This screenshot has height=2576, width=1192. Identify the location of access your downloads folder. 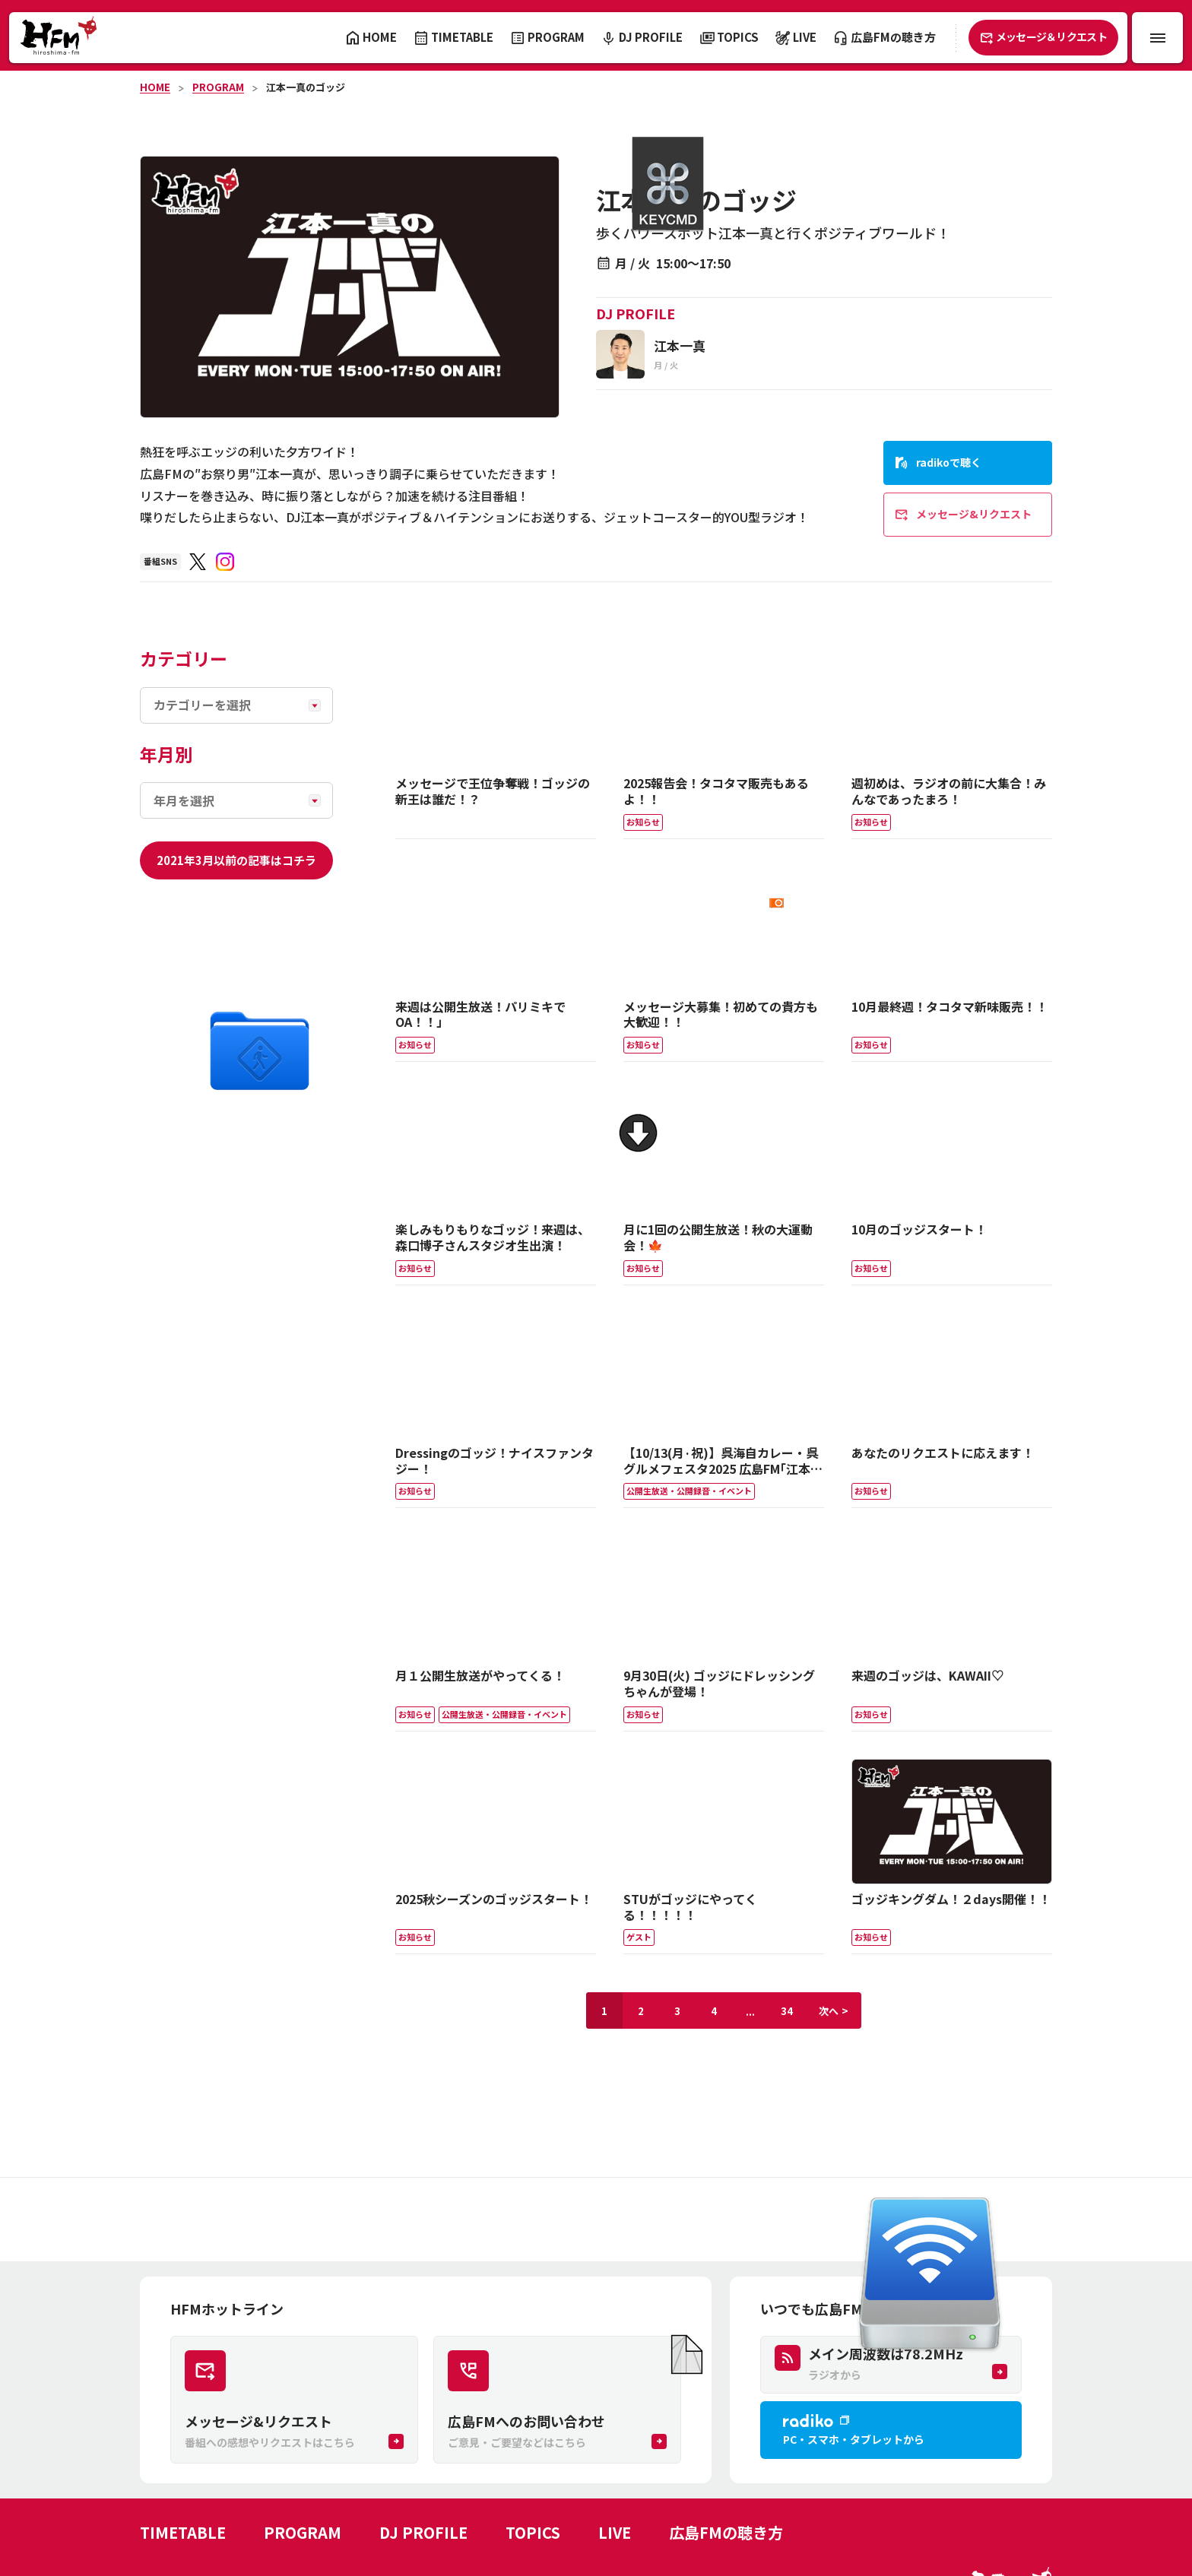
(638, 1133).